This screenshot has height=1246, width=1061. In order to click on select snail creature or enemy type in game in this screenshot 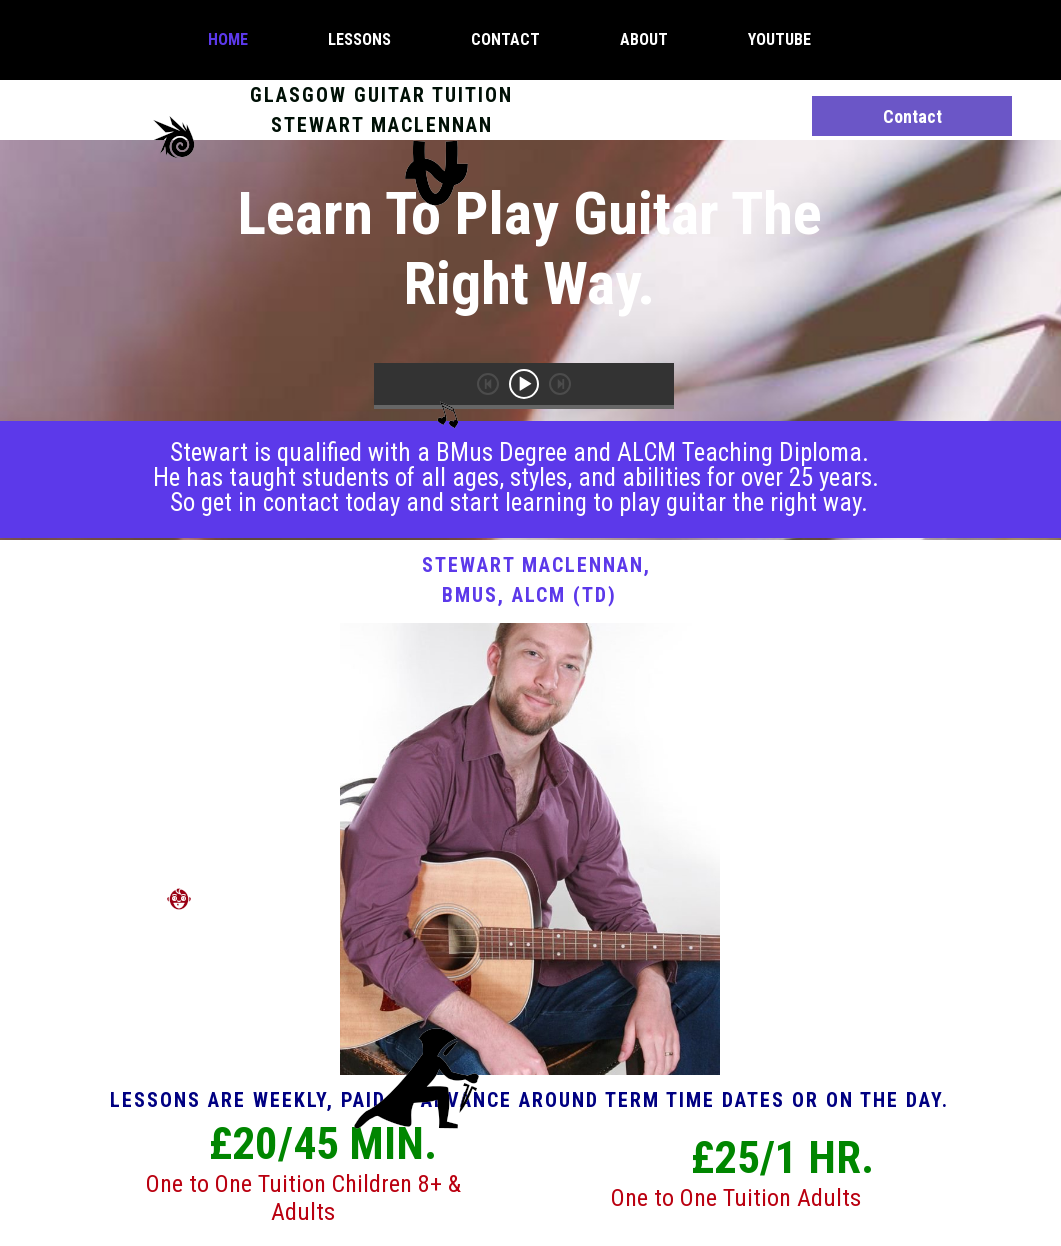, I will do `click(175, 137)`.